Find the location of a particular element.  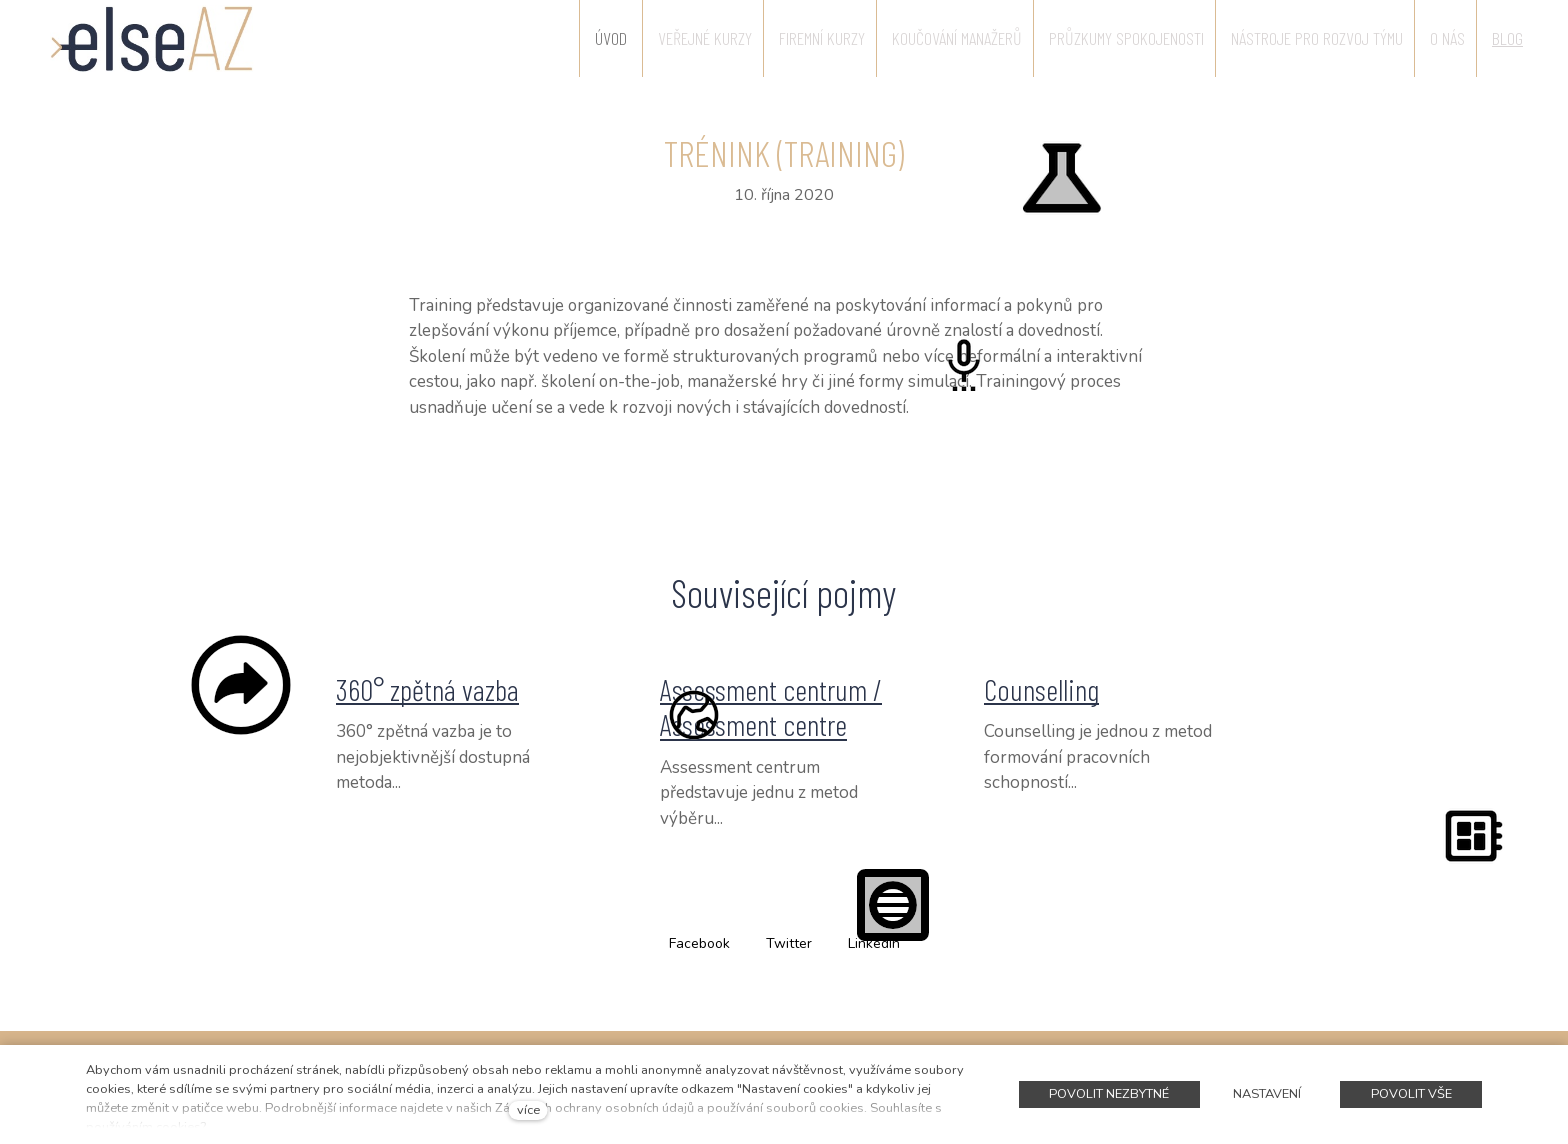

access developer or hardware settings is located at coordinates (1474, 836).